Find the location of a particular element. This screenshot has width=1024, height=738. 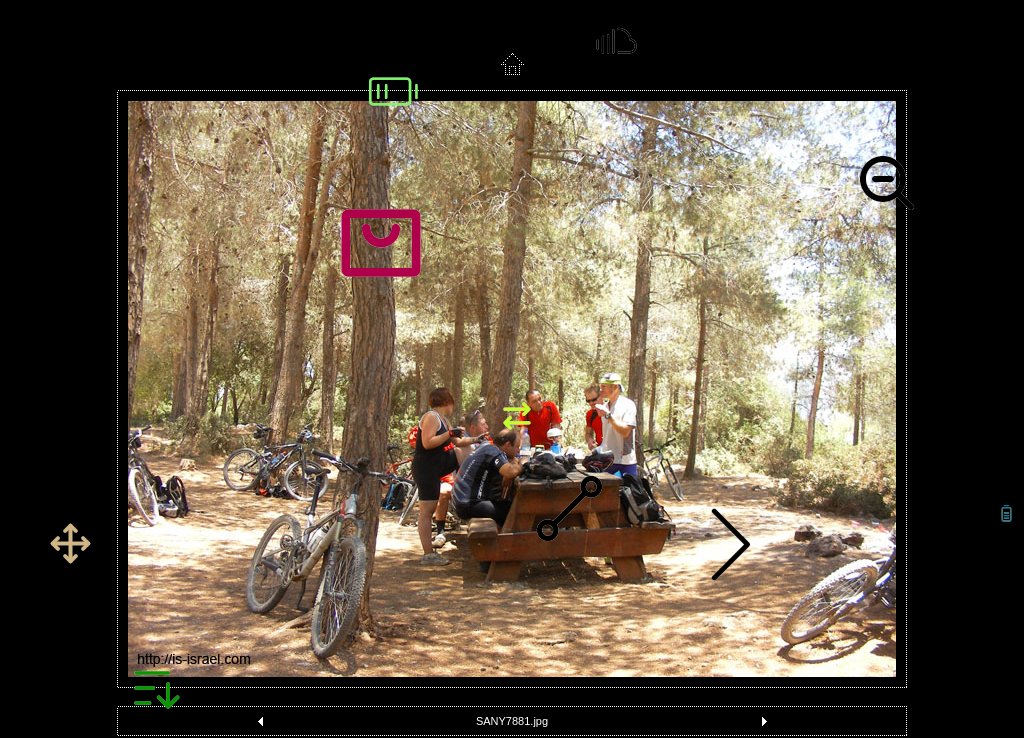

indicates medium battery level is located at coordinates (392, 91).